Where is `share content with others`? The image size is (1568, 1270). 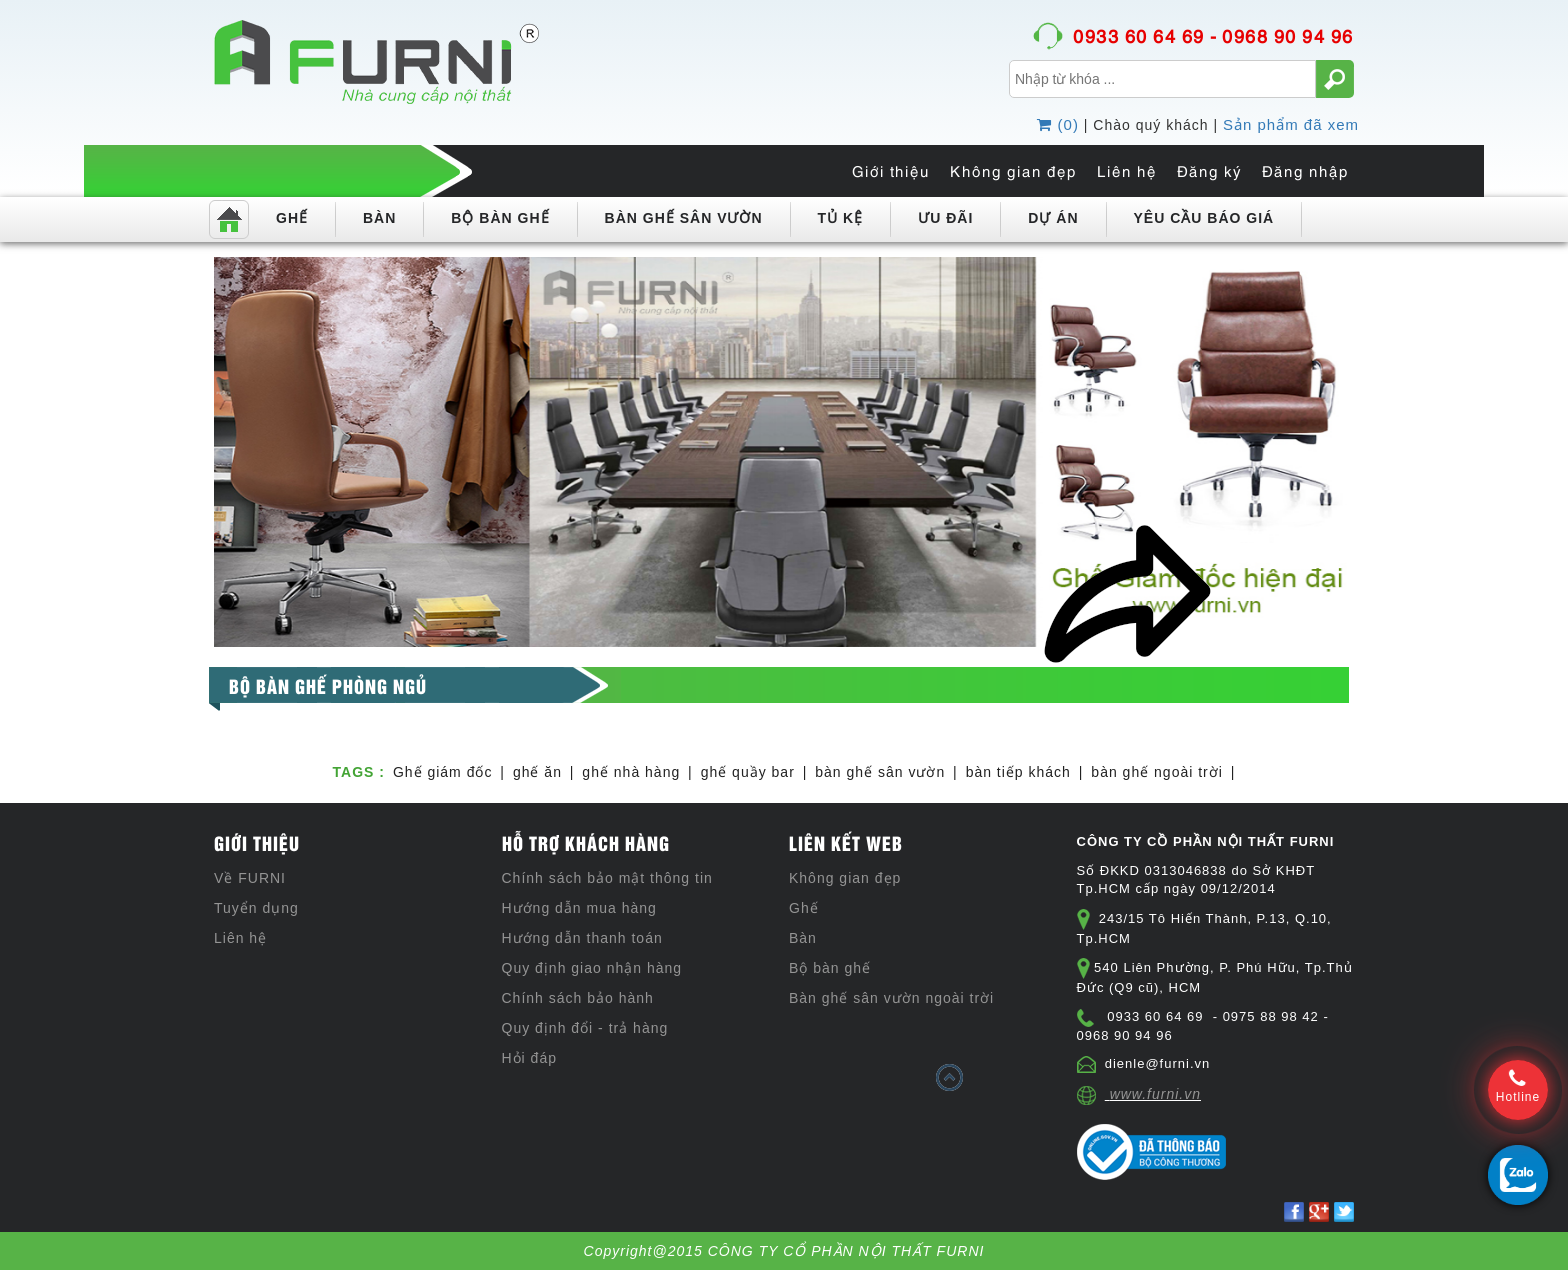
share content with others is located at coordinates (1127, 602).